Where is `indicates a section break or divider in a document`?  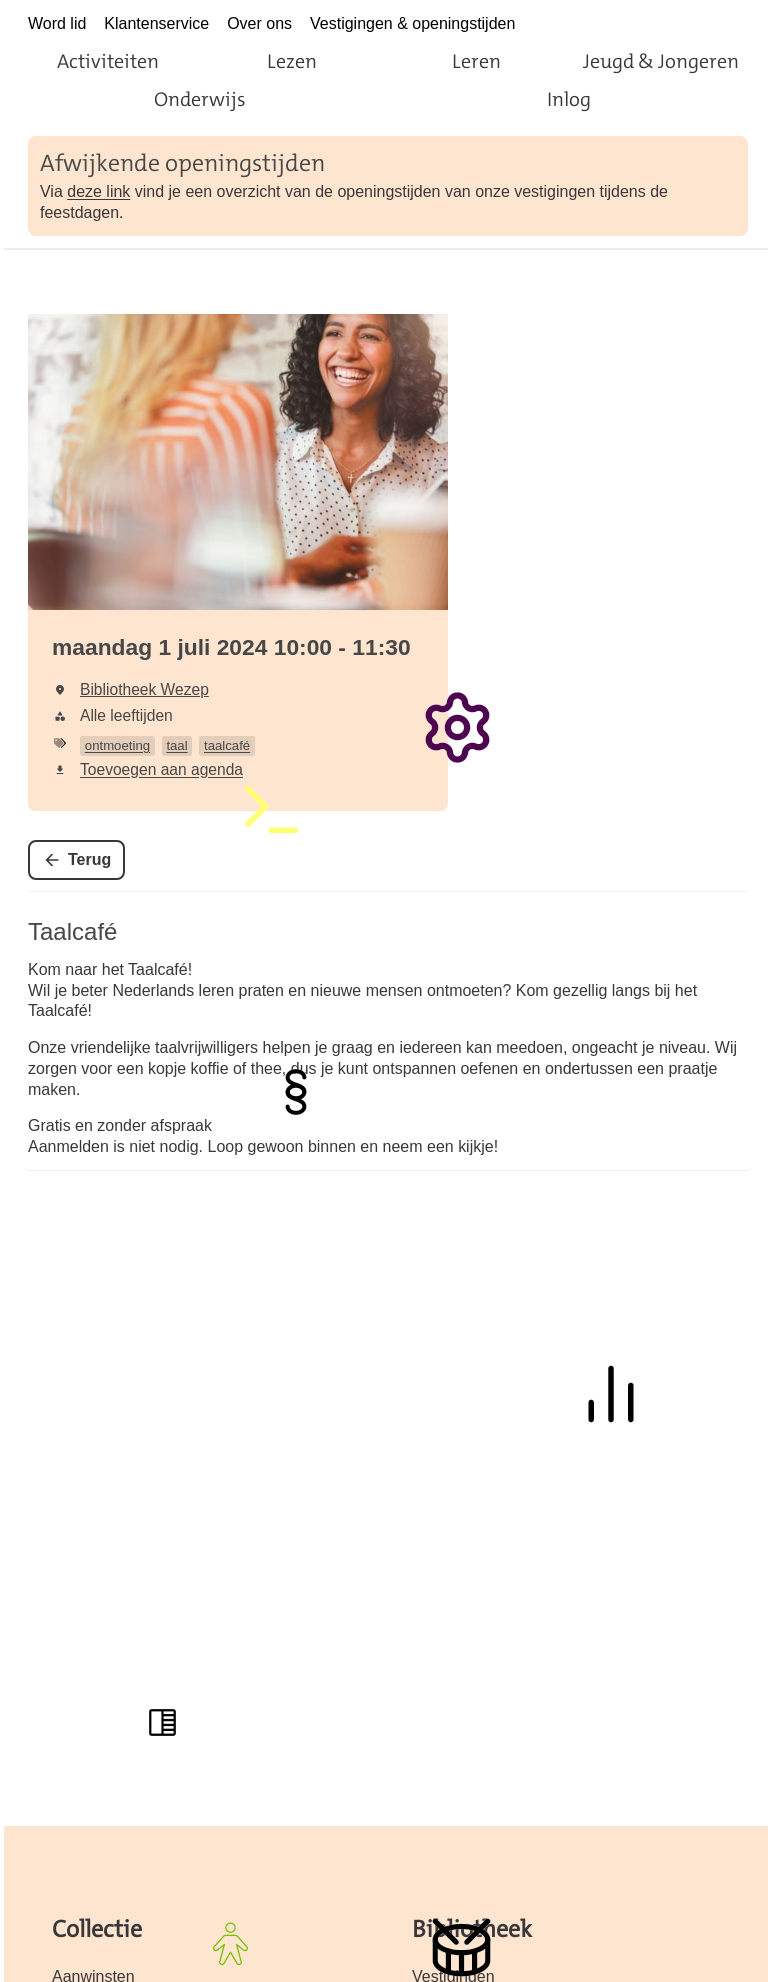
indicates a section break or divider in a document is located at coordinates (296, 1092).